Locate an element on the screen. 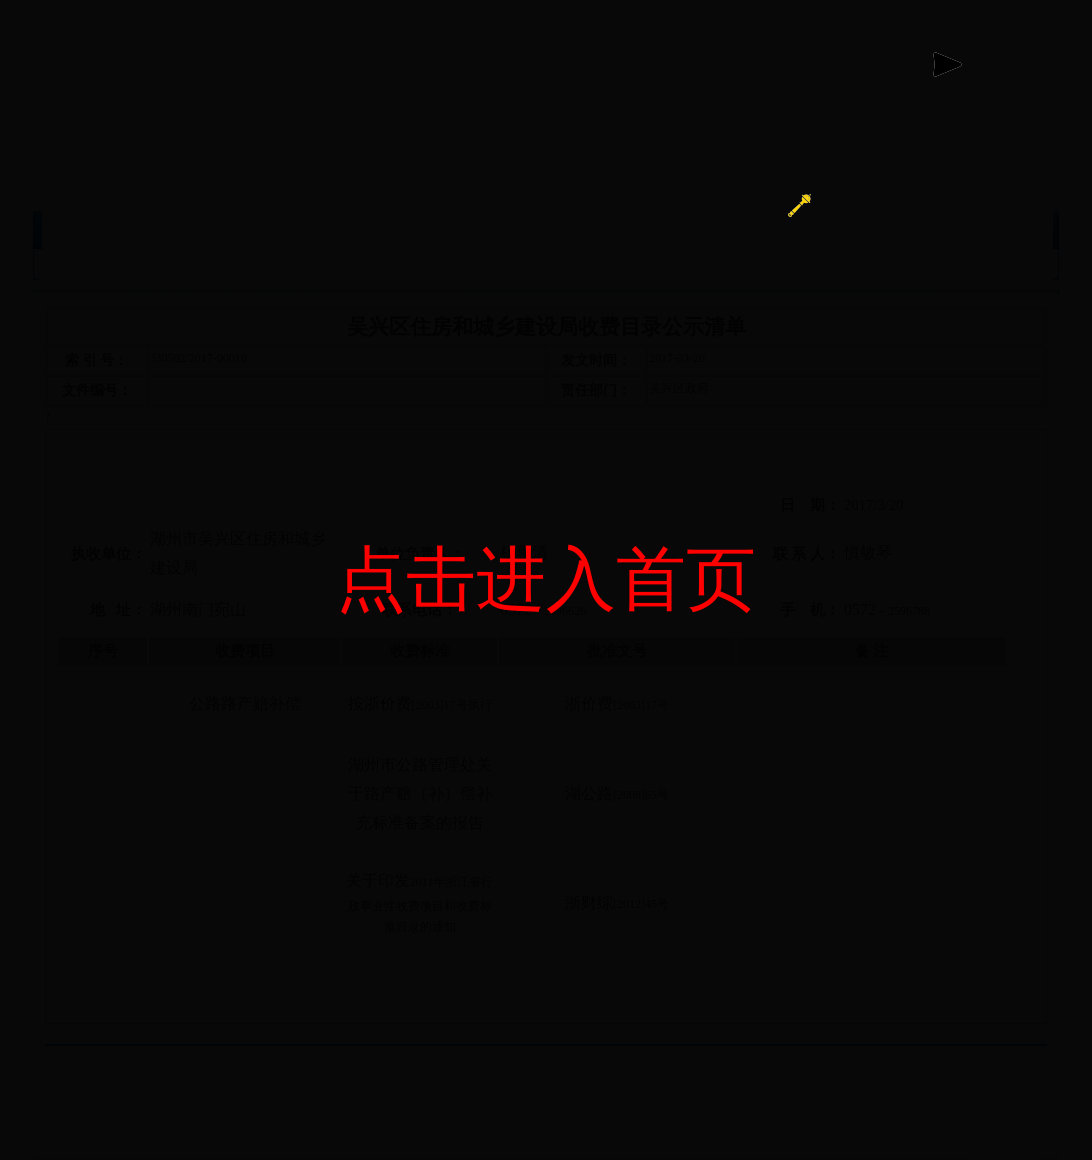 Image resolution: width=1092 pixels, height=1160 pixels. select holy water sprinkler item is located at coordinates (799, 205).